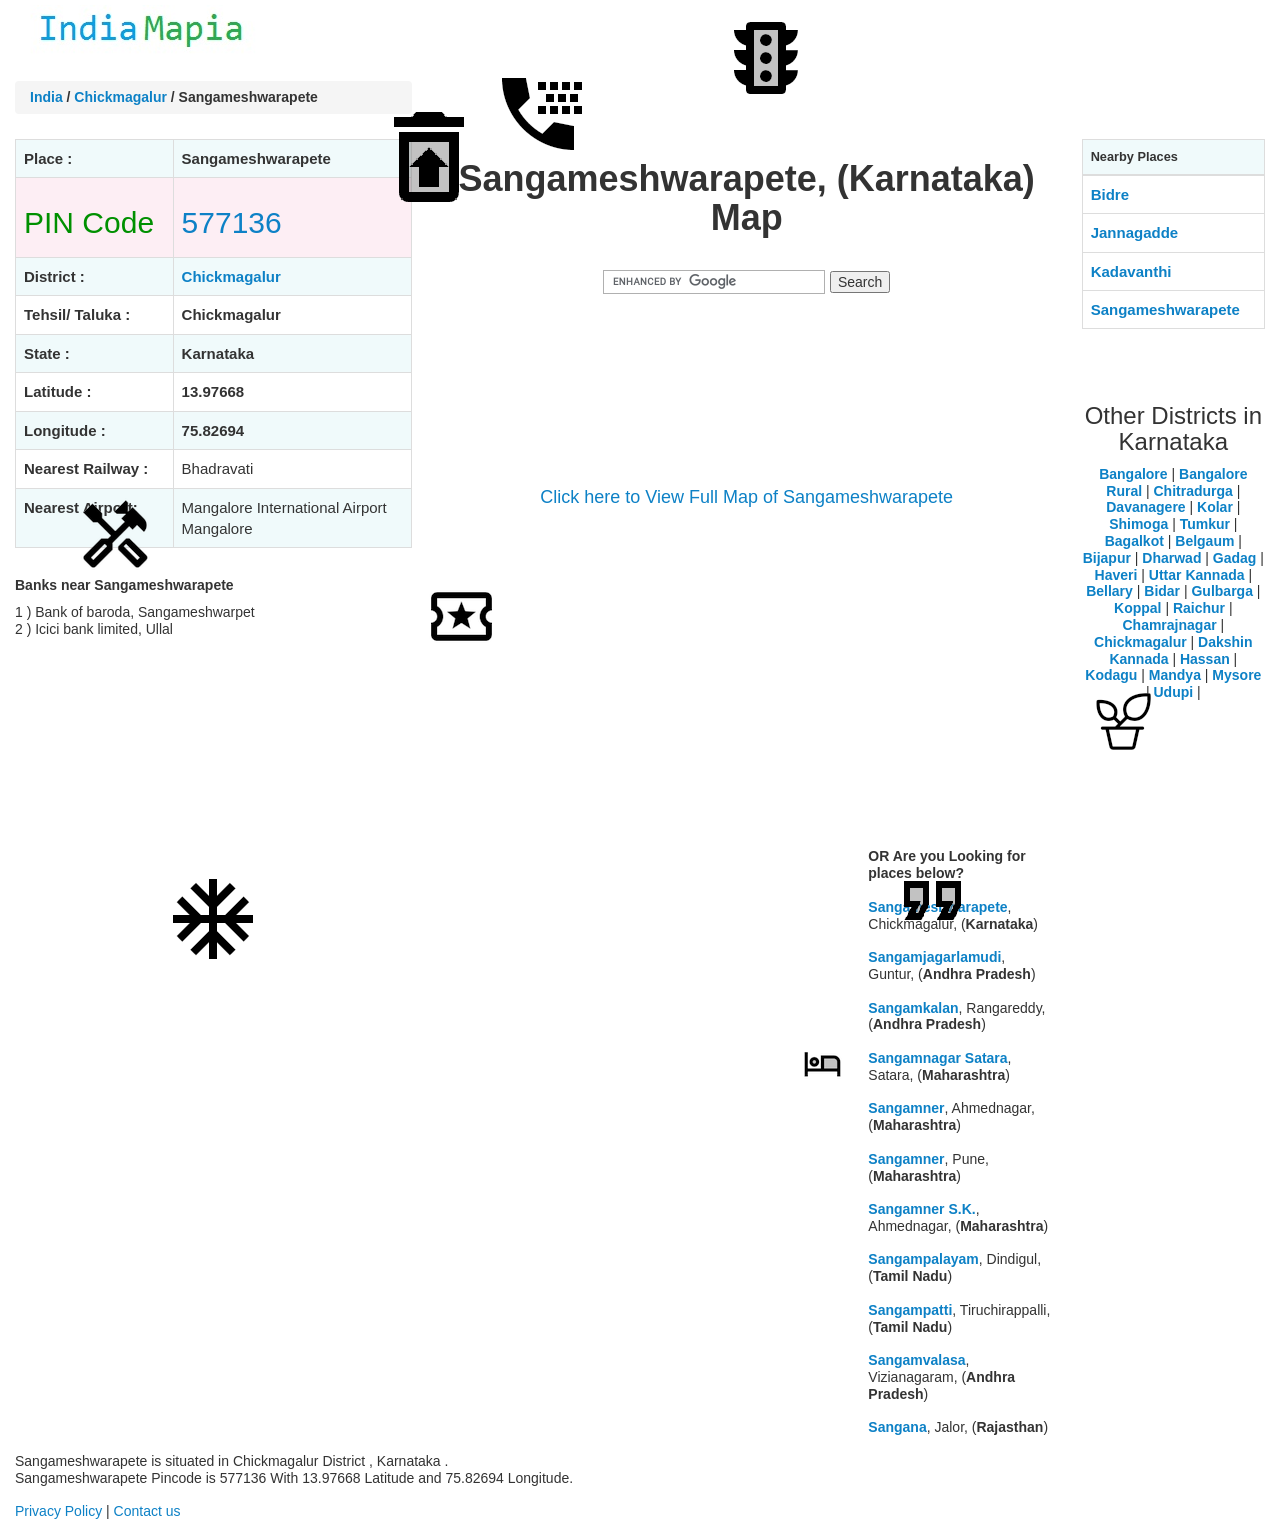 Image resolution: width=1280 pixels, height=1520 pixels. What do you see at coordinates (213, 919) in the screenshot?
I see `toggle air conditioning or cooling mode` at bounding box center [213, 919].